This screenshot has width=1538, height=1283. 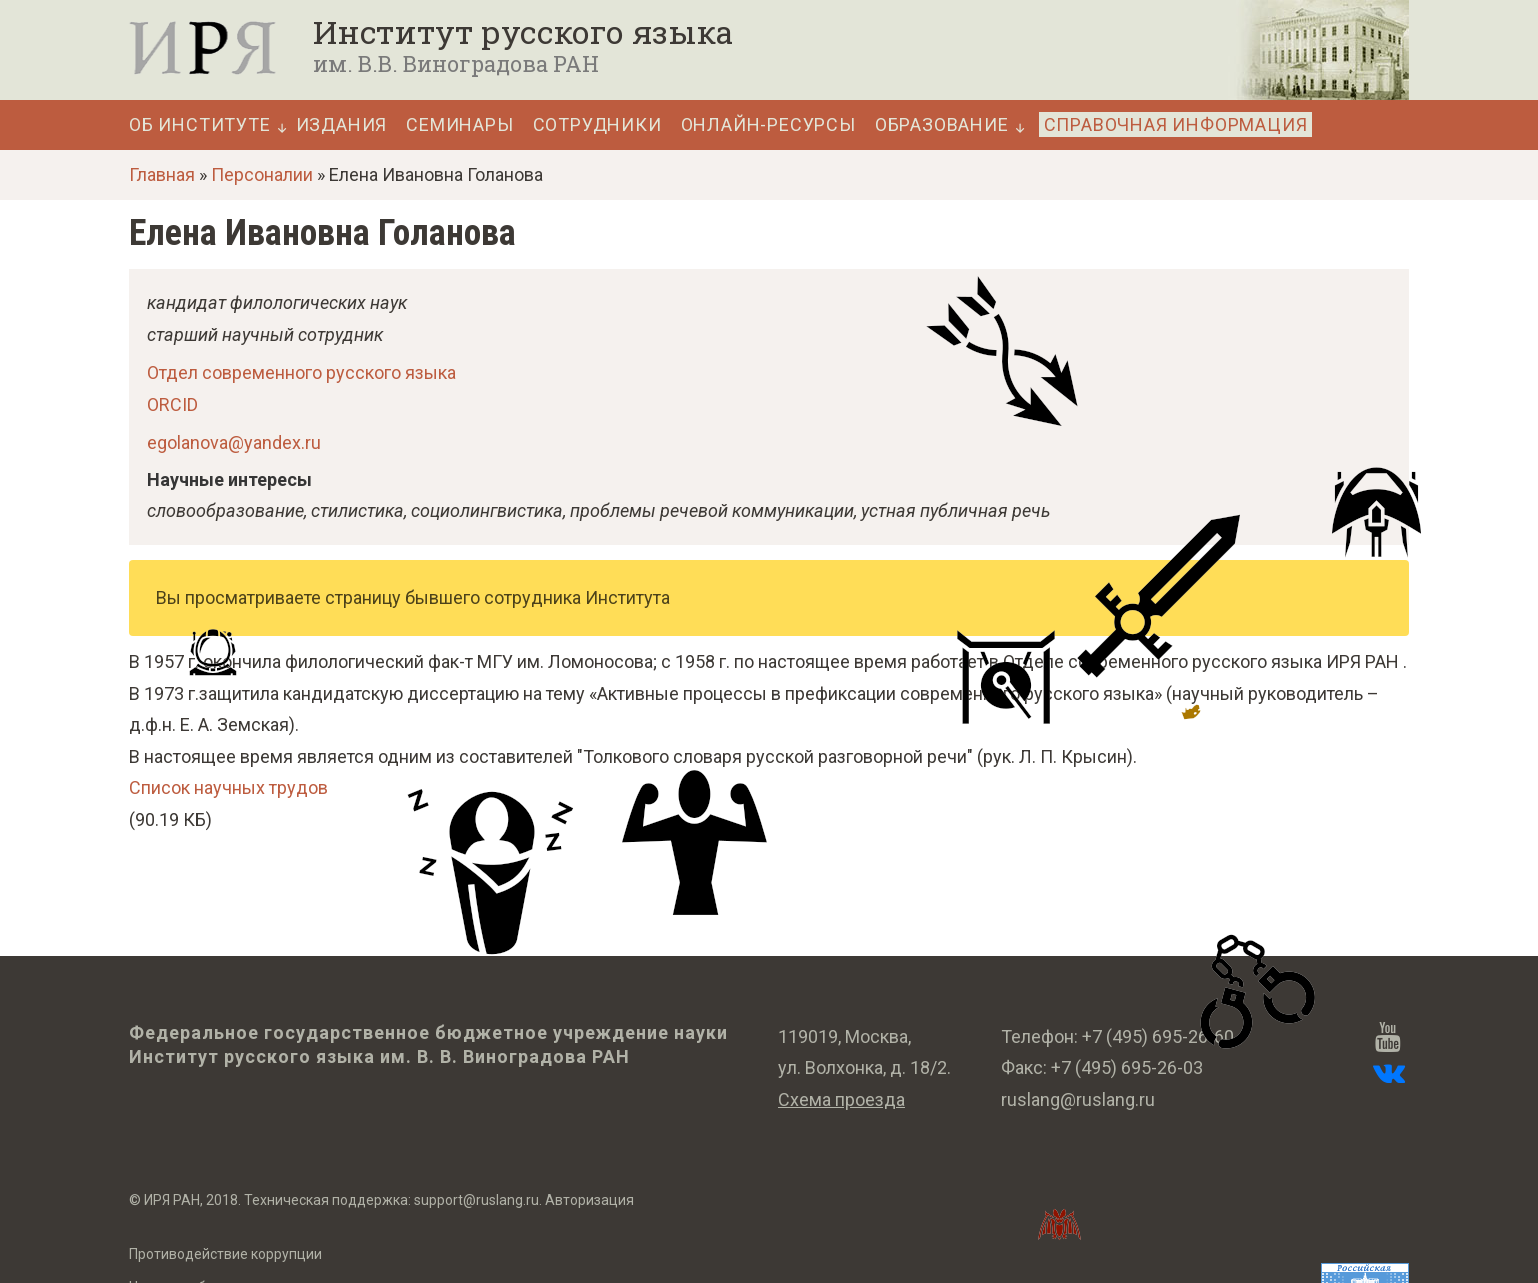 What do you see at coordinates (694, 842) in the screenshot?
I see `indicates strength or power attribute` at bounding box center [694, 842].